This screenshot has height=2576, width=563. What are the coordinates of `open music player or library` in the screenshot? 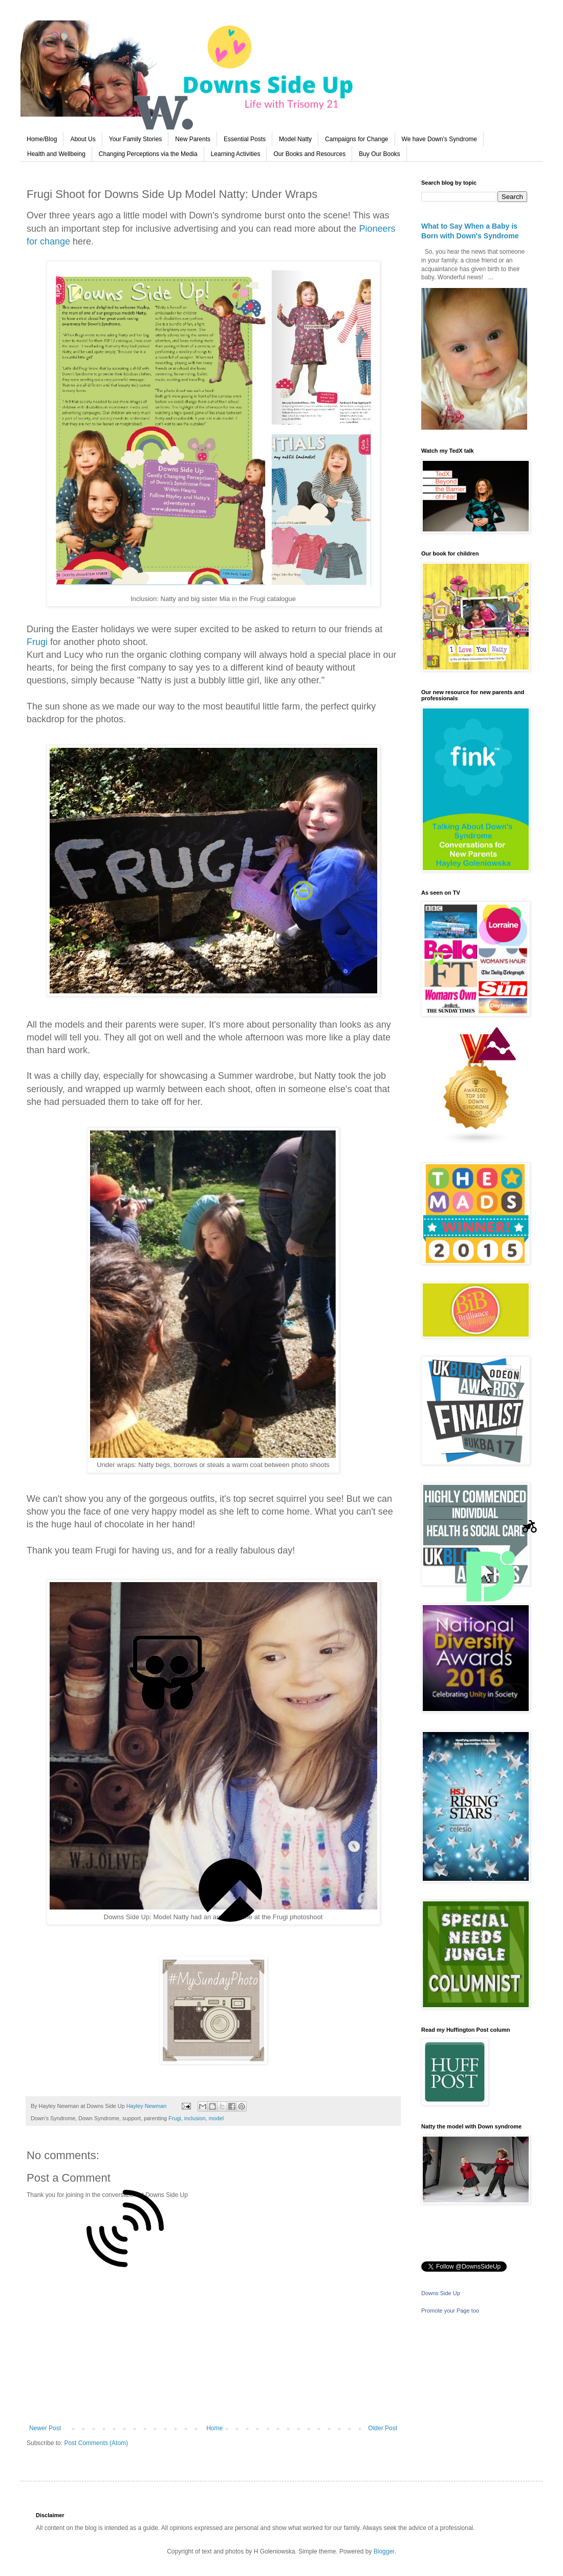 It's located at (437, 959).